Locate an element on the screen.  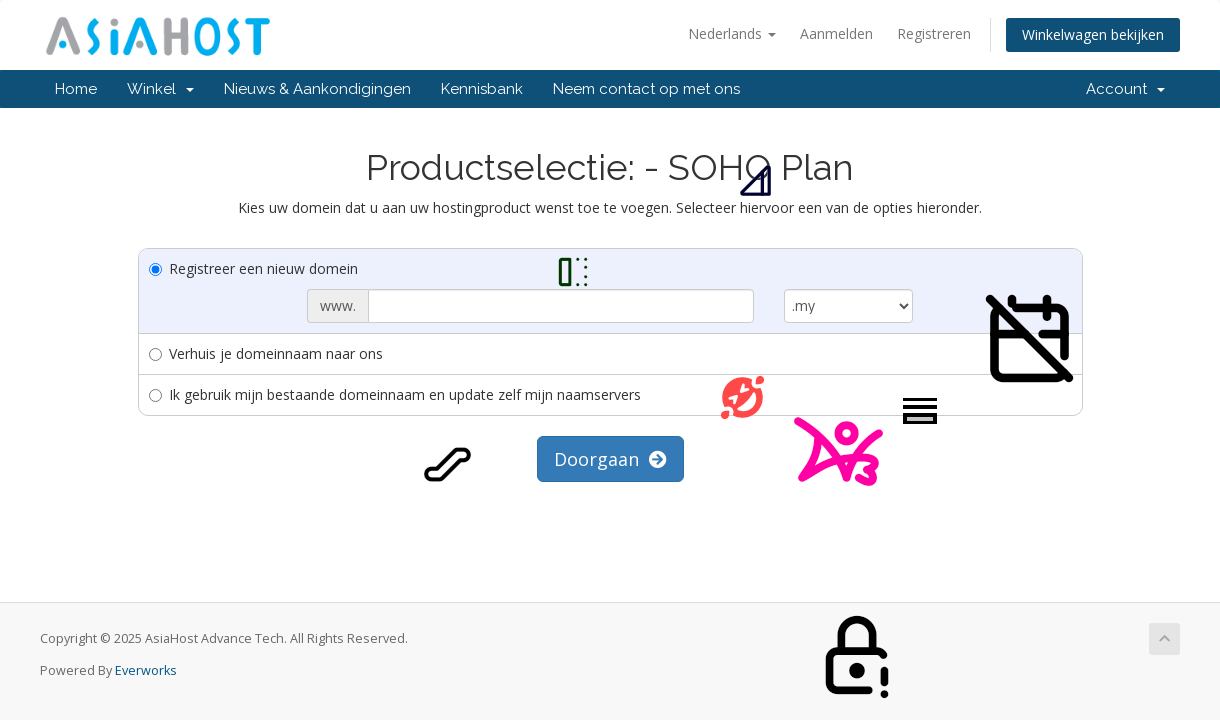
security alert or warning detected is located at coordinates (857, 655).